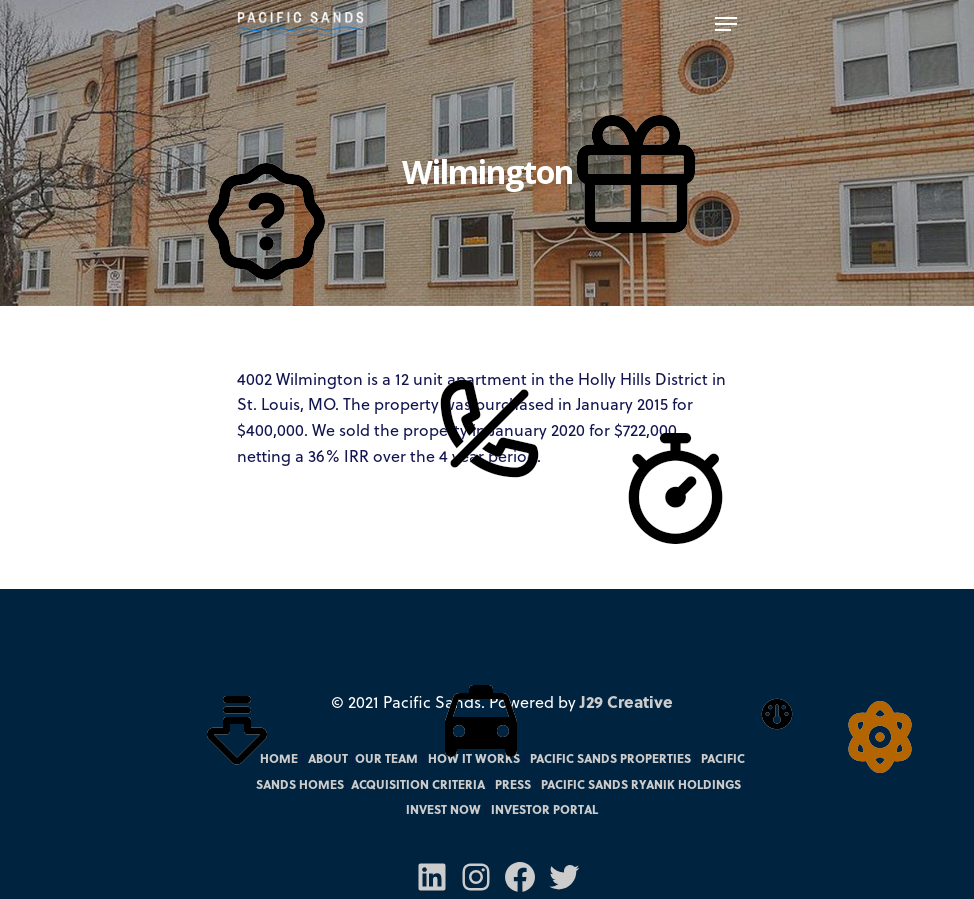 This screenshot has height=899, width=974. Describe the element at coordinates (237, 731) in the screenshot. I see `download all items in queue` at that location.